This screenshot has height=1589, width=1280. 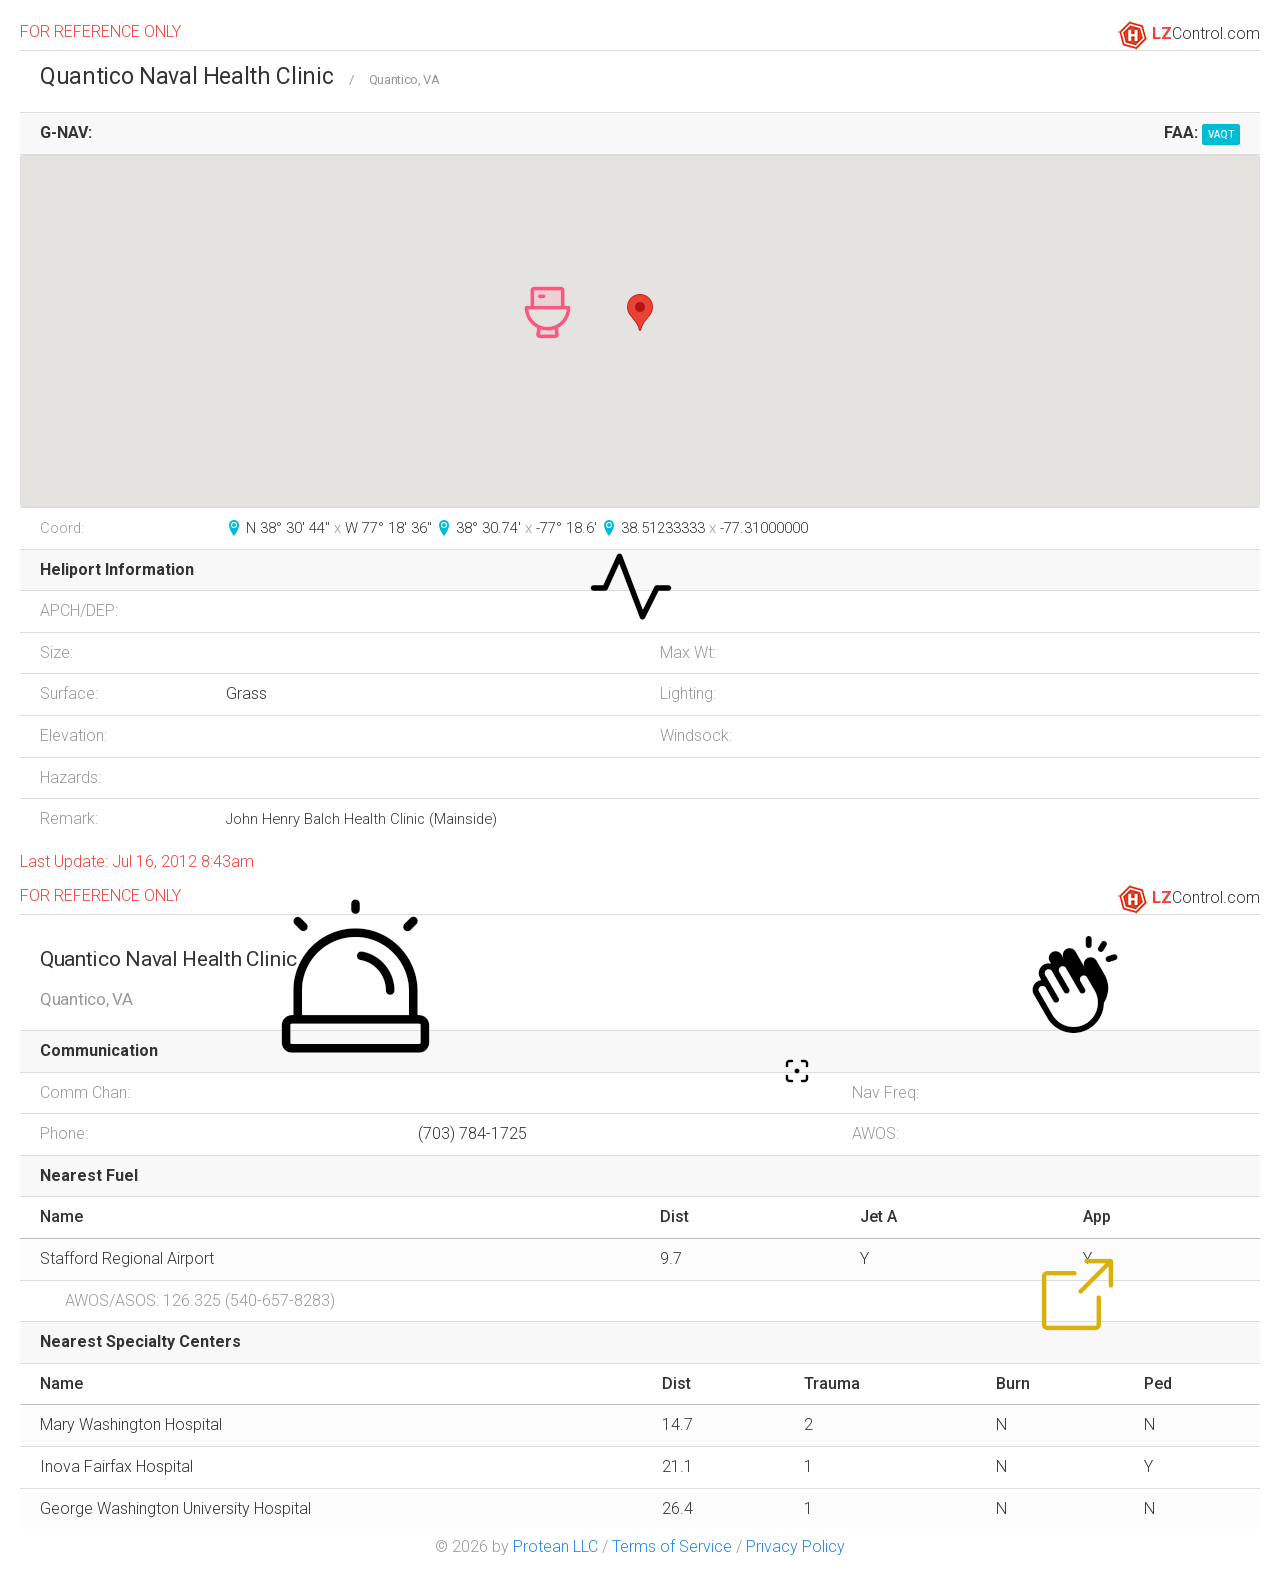 What do you see at coordinates (1077, 1294) in the screenshot?
I see `open link in a new window or tab` at bounding box center [1077, 1294].